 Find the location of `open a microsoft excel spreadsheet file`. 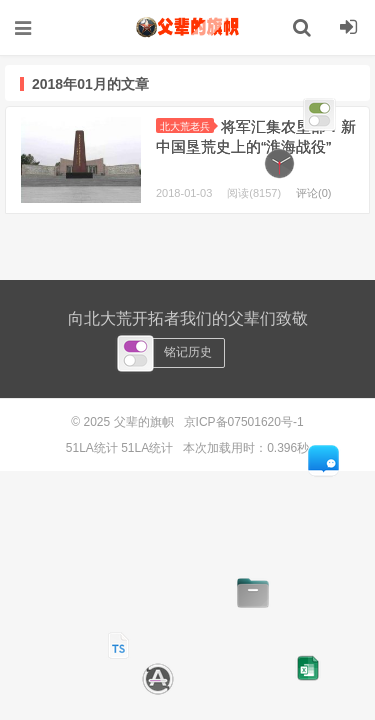

open a microsoft excel spreadsheet file is located at coordinates (308, 668).